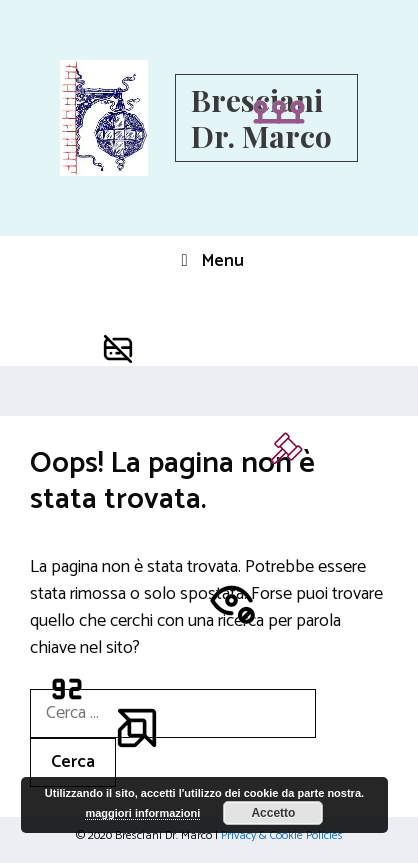 Image resolution: width=418 pixels, height=863 pixels. I want to click on AMD brand logo, so click(137, 728).